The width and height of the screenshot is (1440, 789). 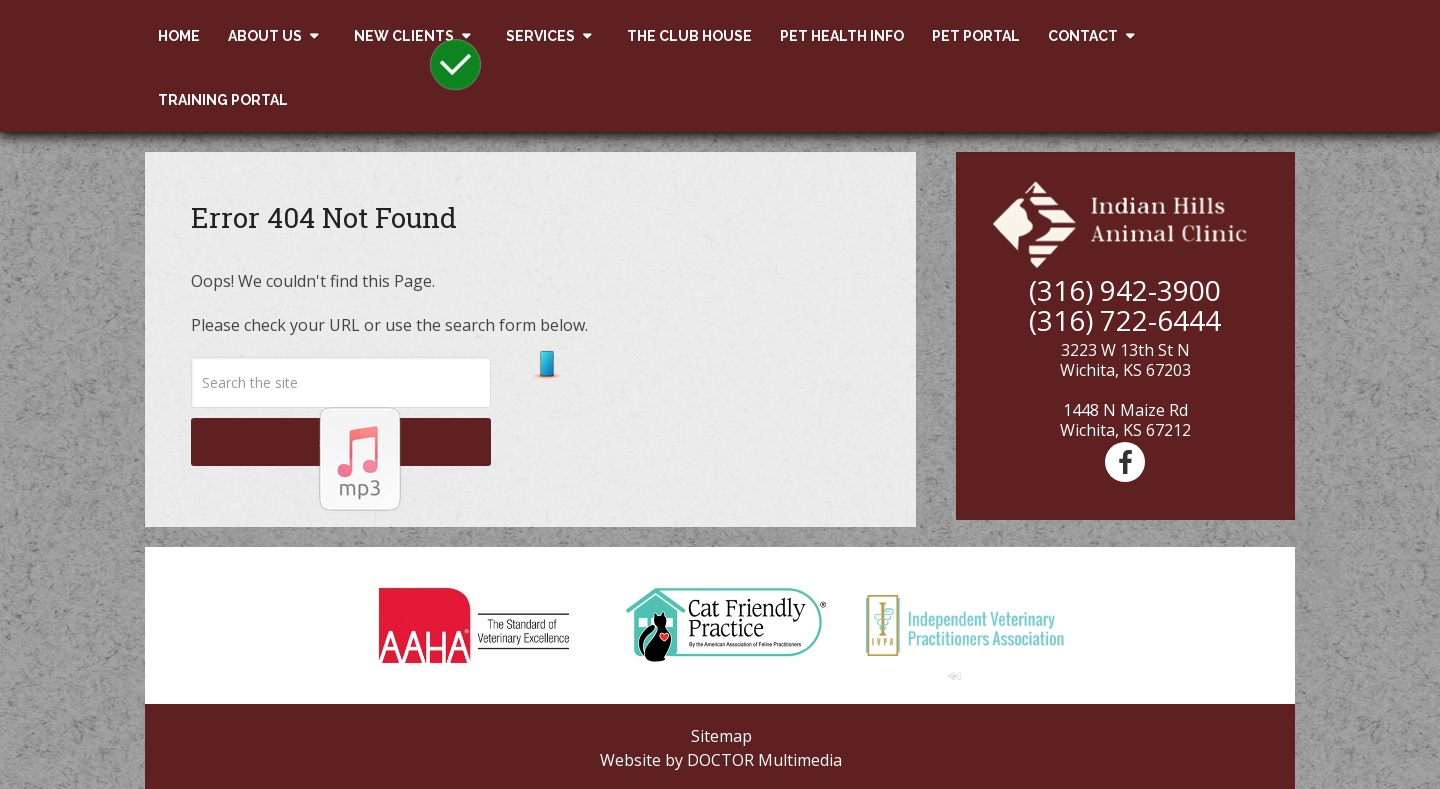 I want to click on enable mobile hotspot sharing, so click(x=547, y=365).